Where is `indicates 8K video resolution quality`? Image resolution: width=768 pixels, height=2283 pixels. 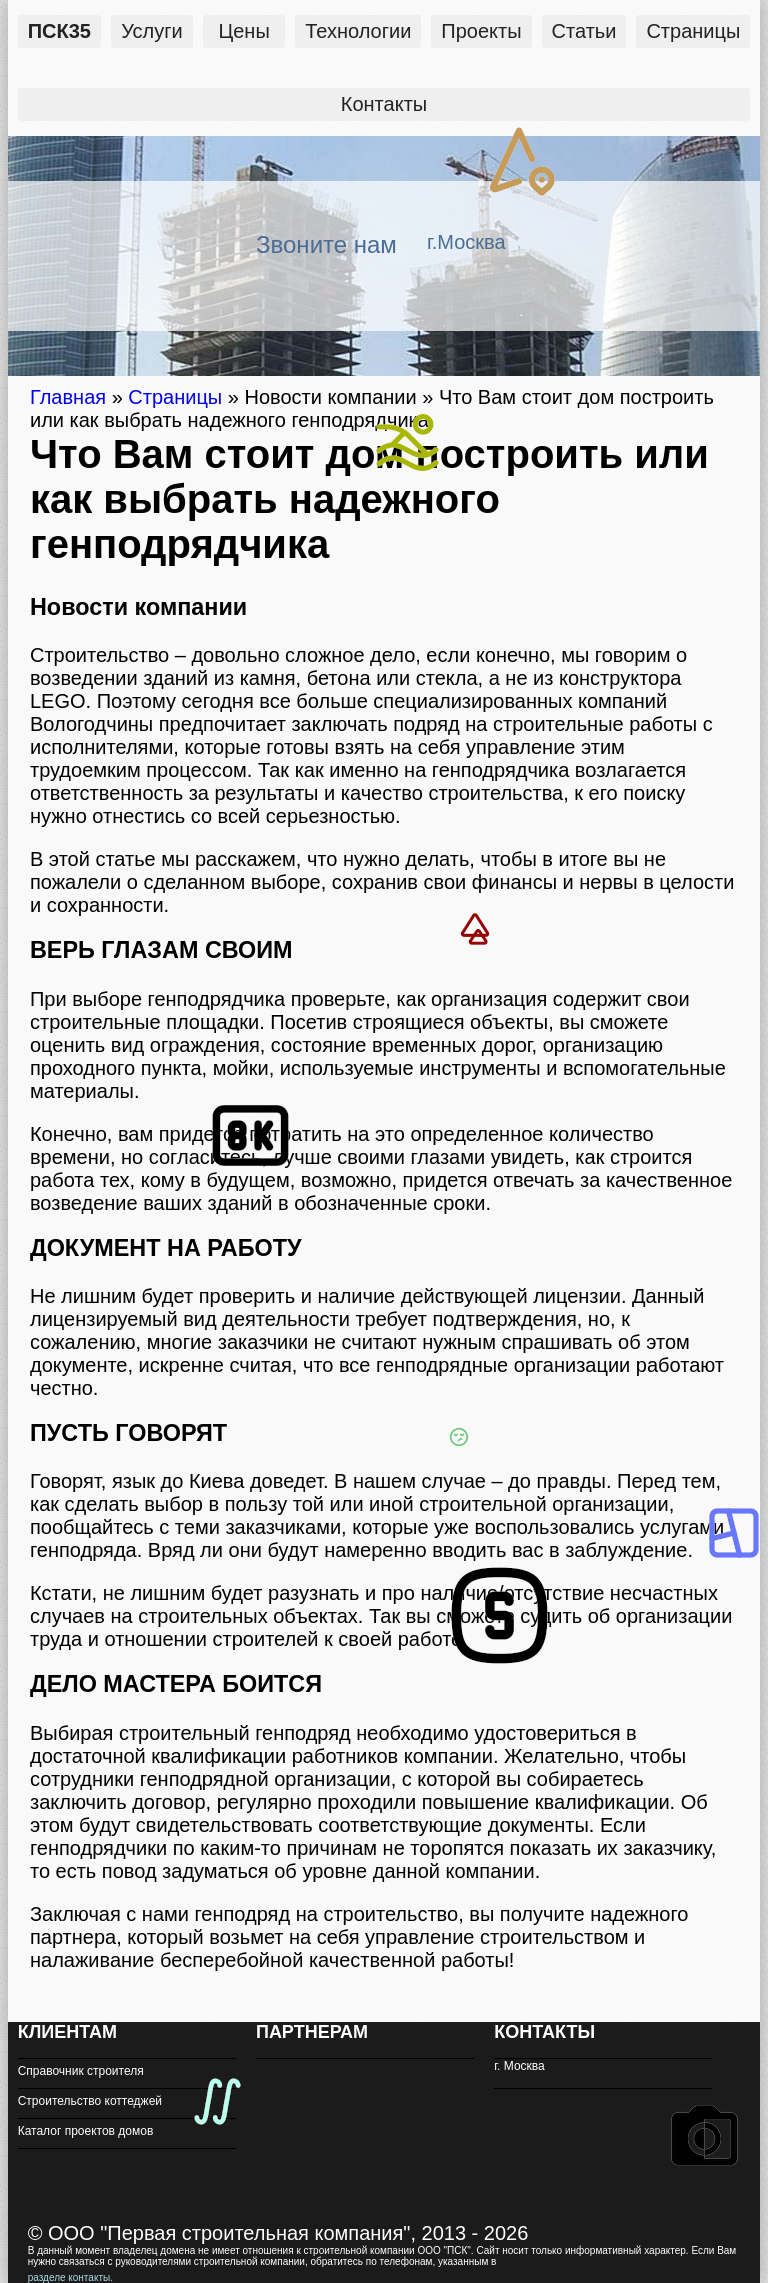 indicates 8K video resolution quality is located at coordinates (250, 1135).